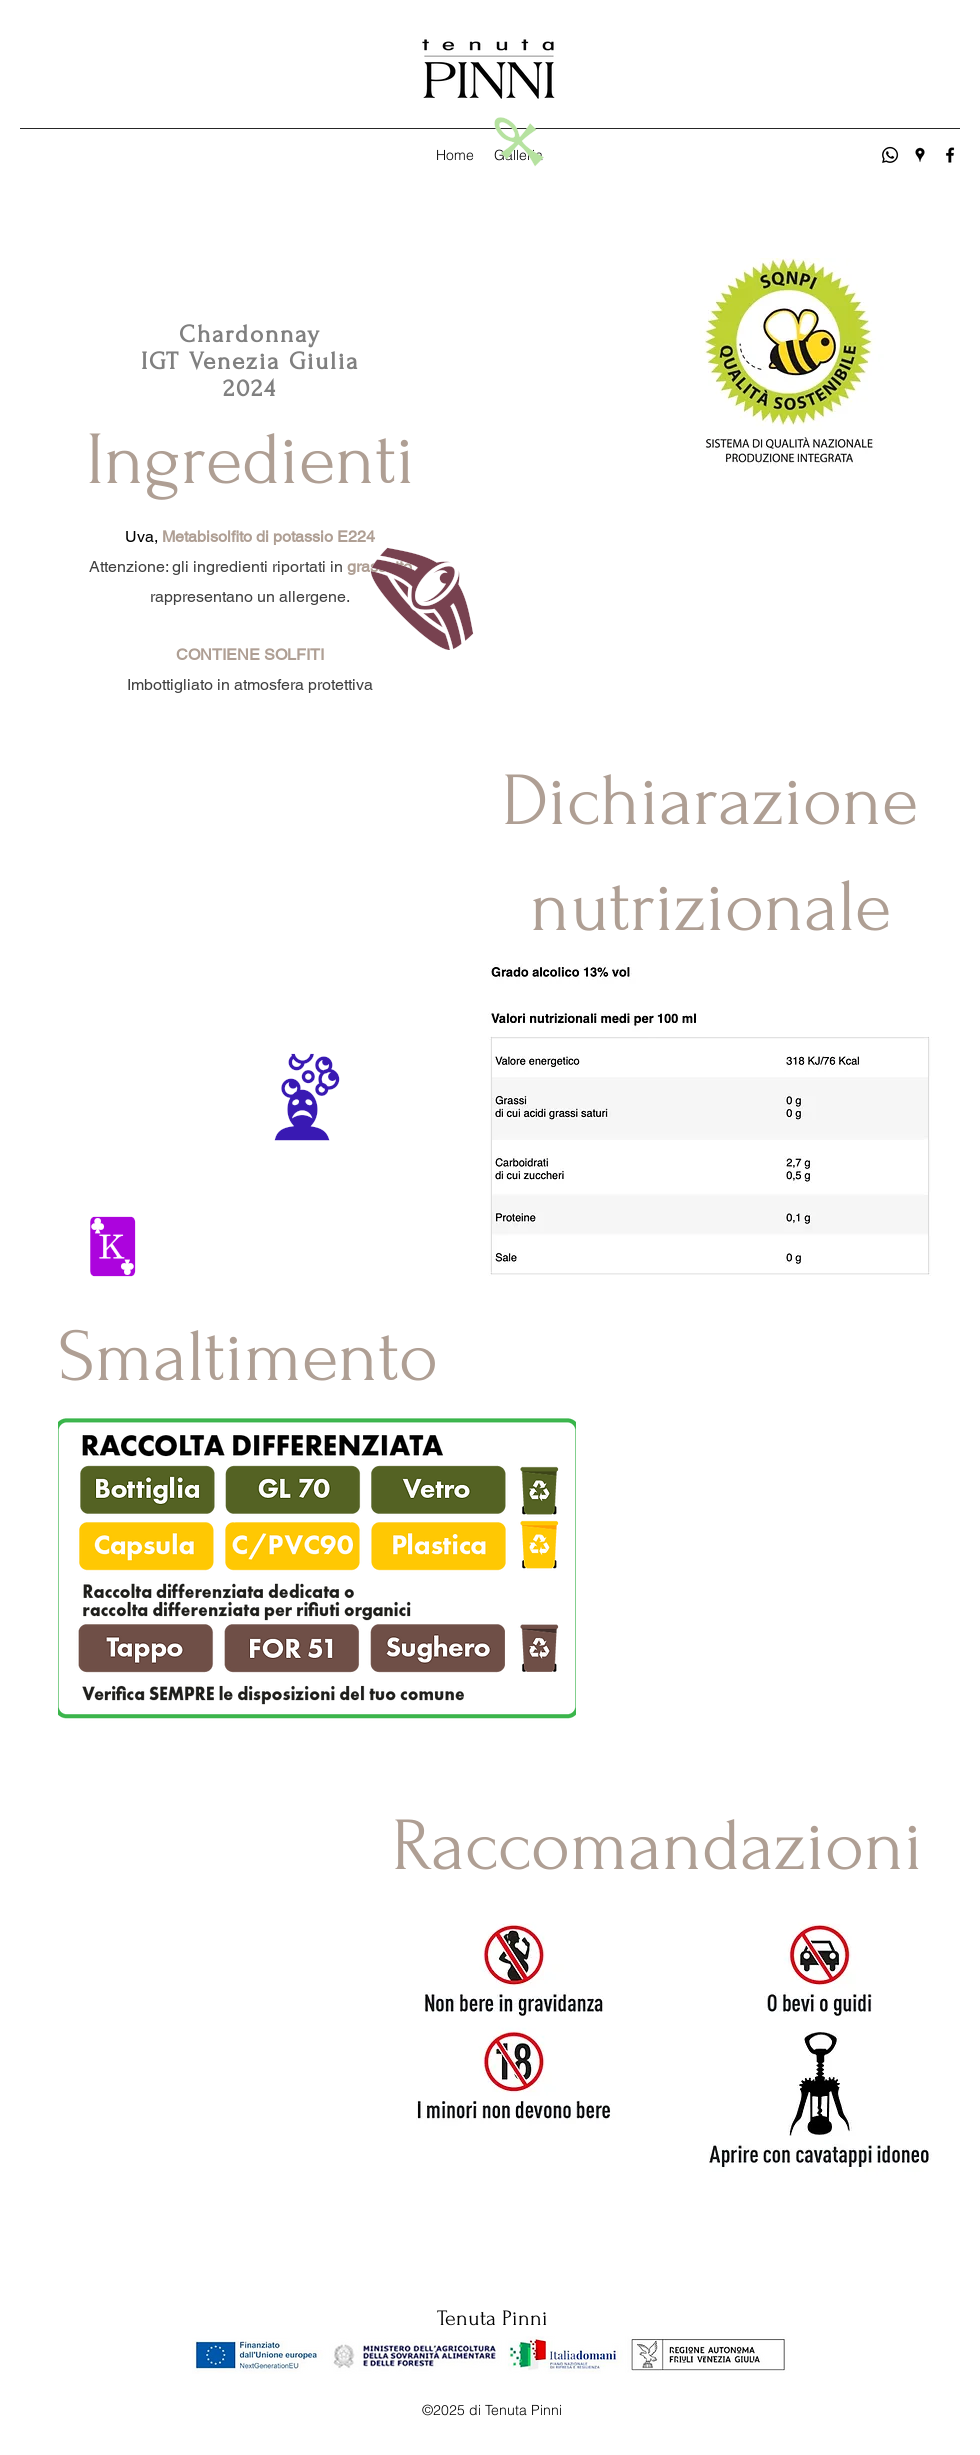 The height and width of the screenshot is (2455, 980). I want to click on equip a power ring item, so click(422, 598).